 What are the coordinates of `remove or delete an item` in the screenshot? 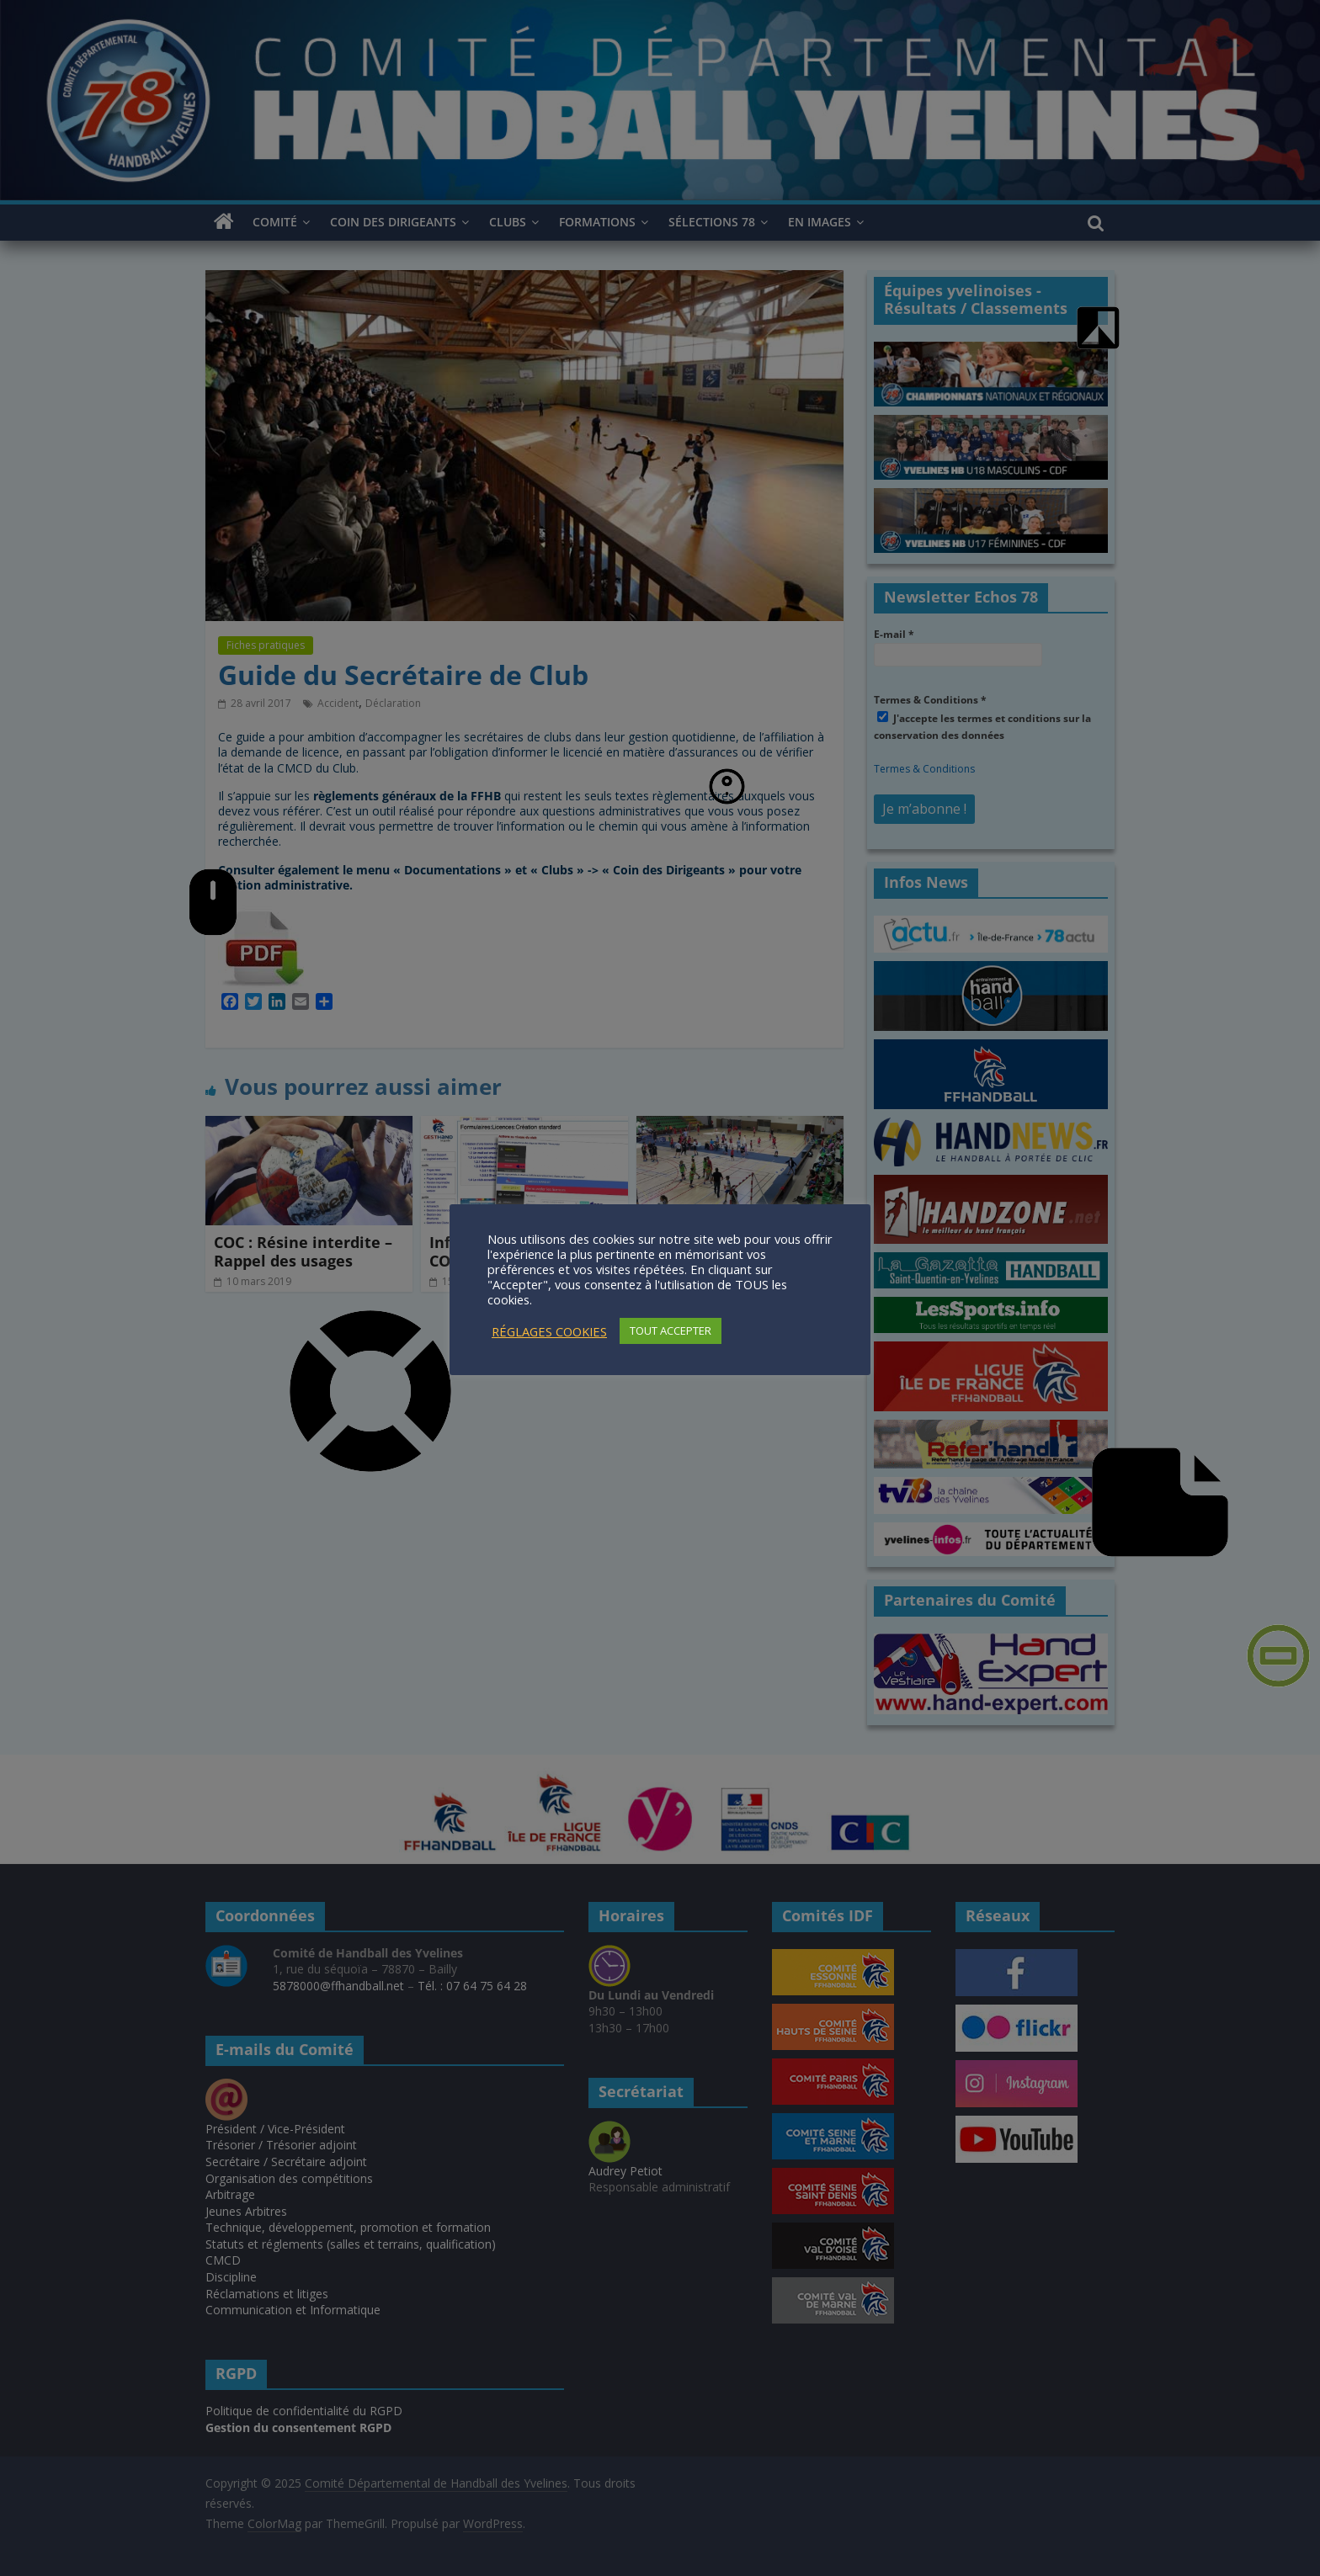 It's located at (1278, 1655).